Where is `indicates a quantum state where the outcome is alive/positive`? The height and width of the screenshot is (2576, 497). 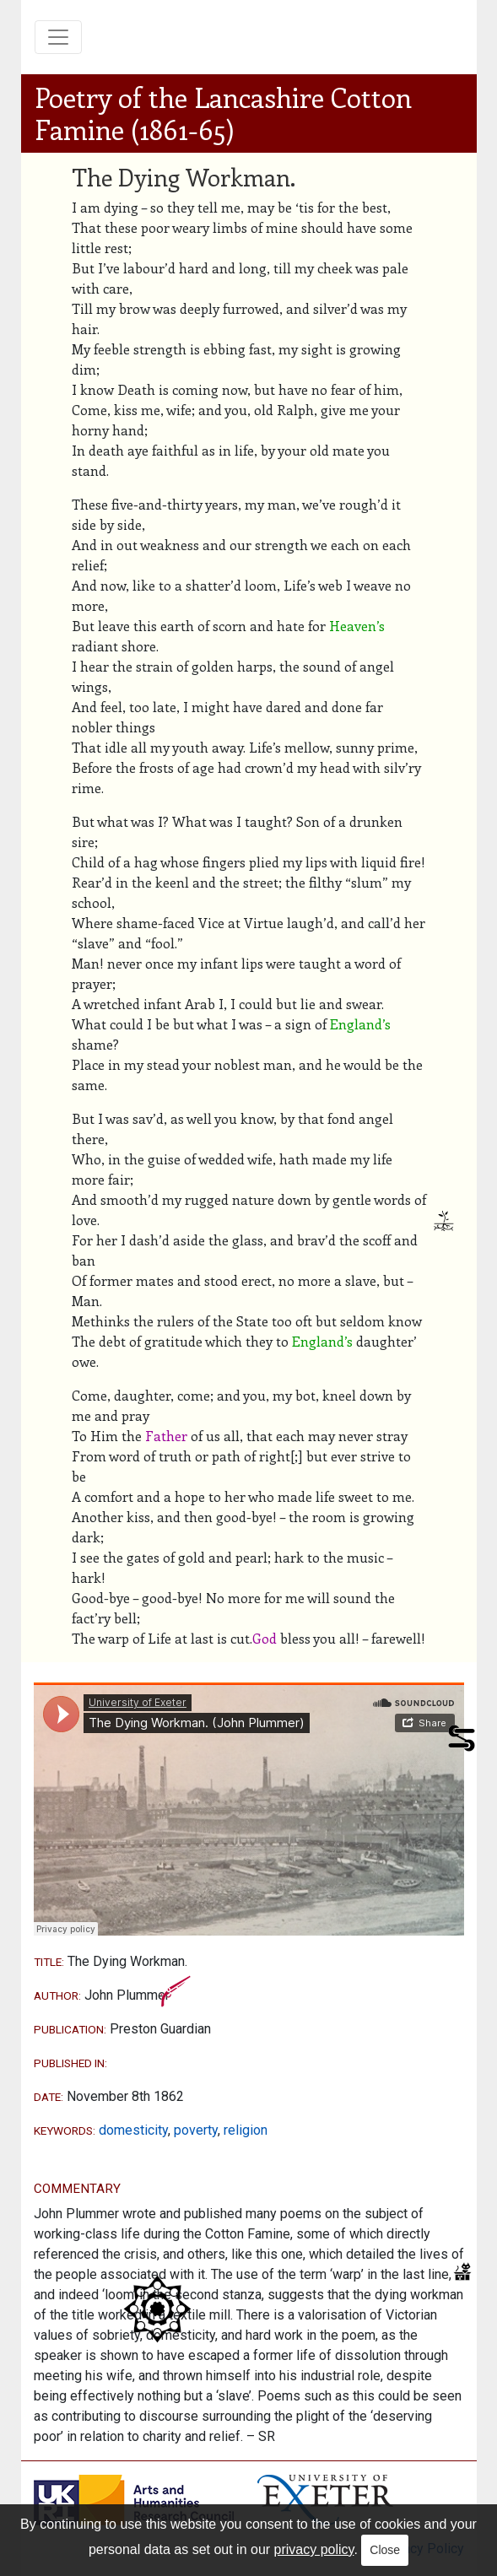
indicates a quantum state where the outcome is alive/positive is located at coordinates (462, 2271).